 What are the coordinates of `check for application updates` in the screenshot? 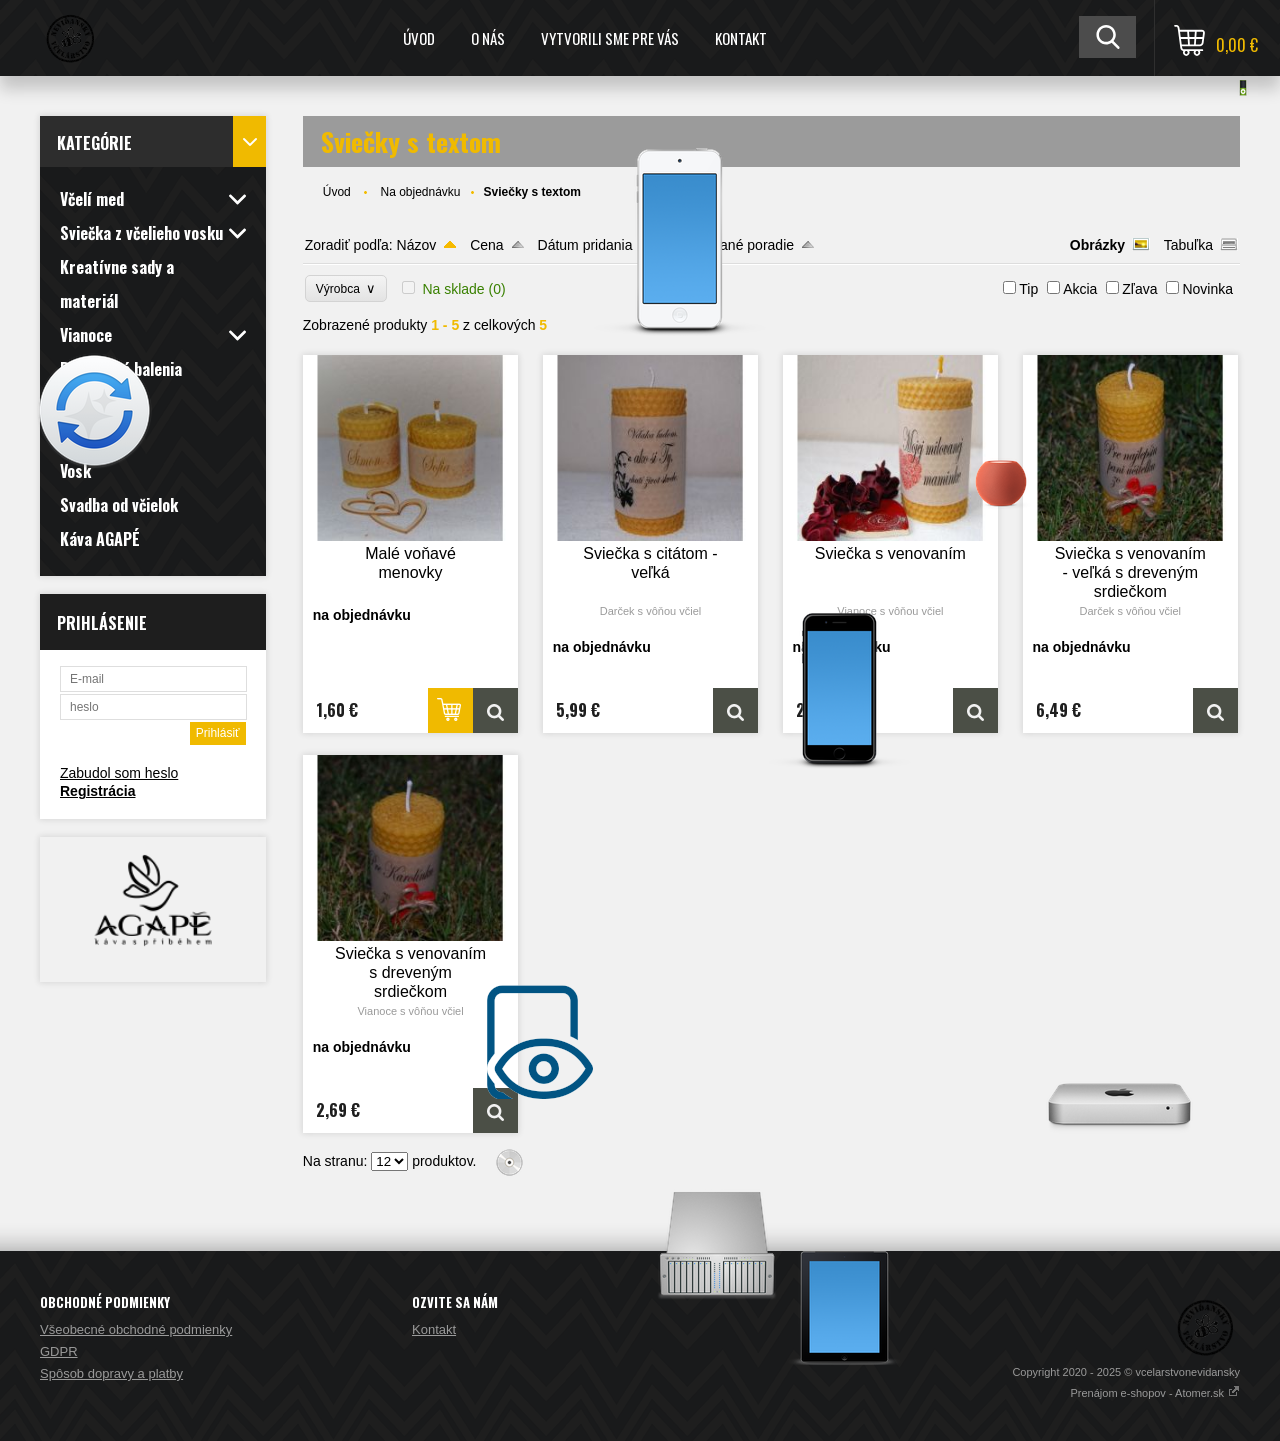 It's located at (94, 410).